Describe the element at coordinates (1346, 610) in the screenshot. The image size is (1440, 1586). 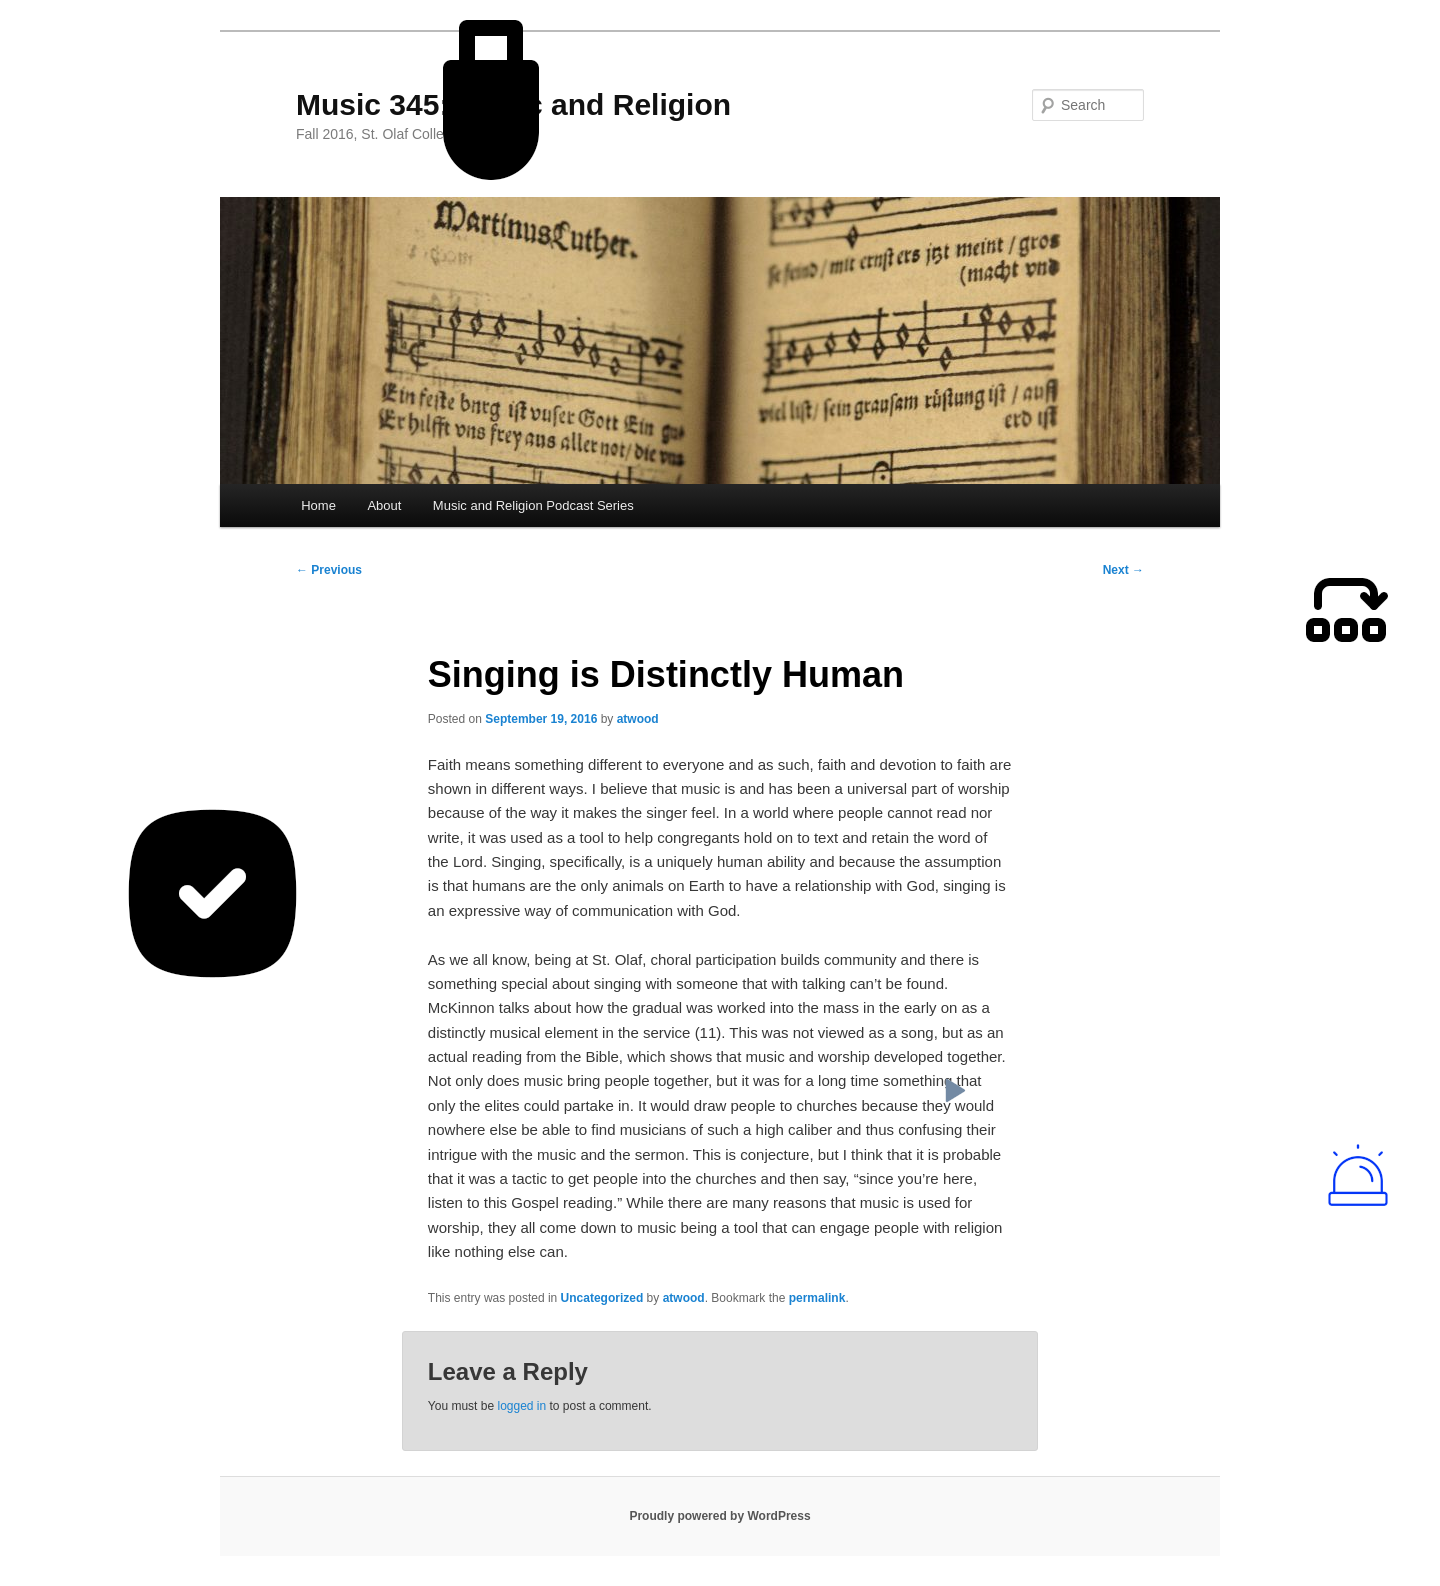
I see `reorder items in a list` at that location.